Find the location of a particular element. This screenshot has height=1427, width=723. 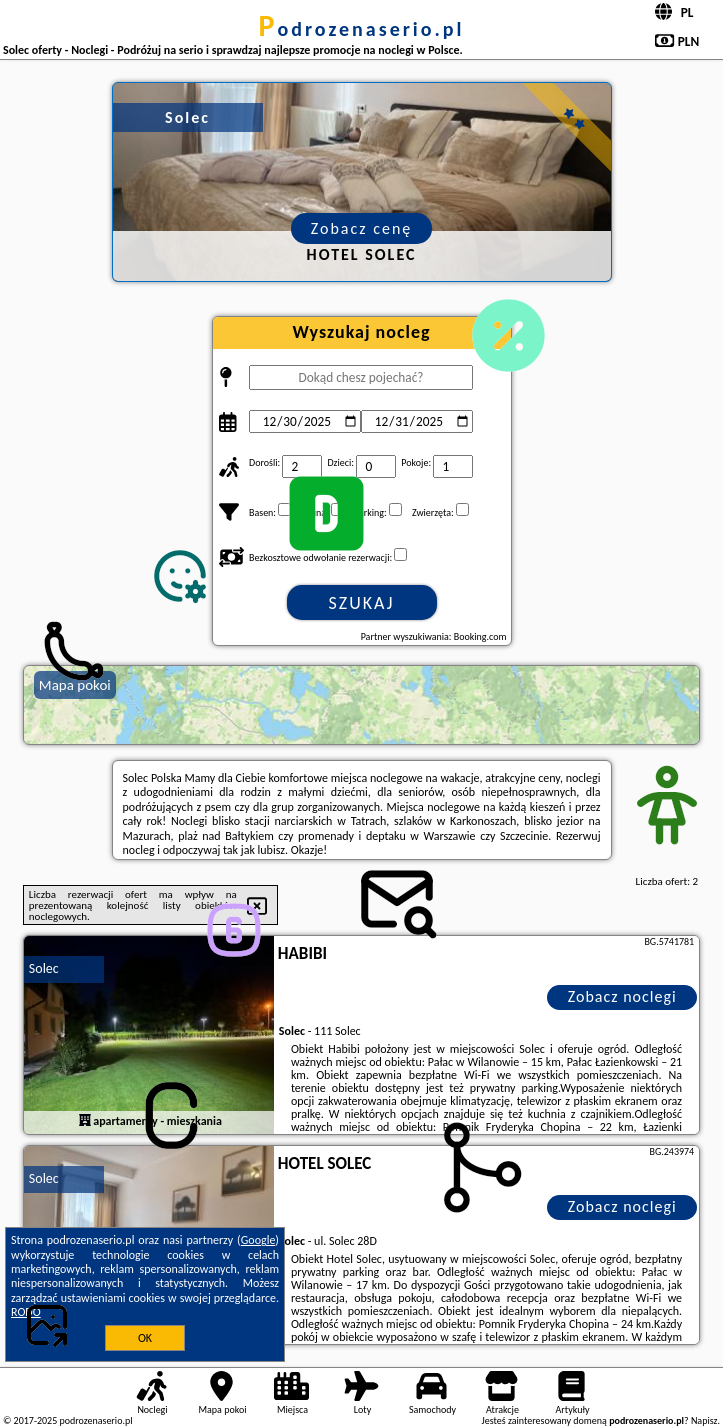

food category or cuisine filter is located at coordinates (72, 652).